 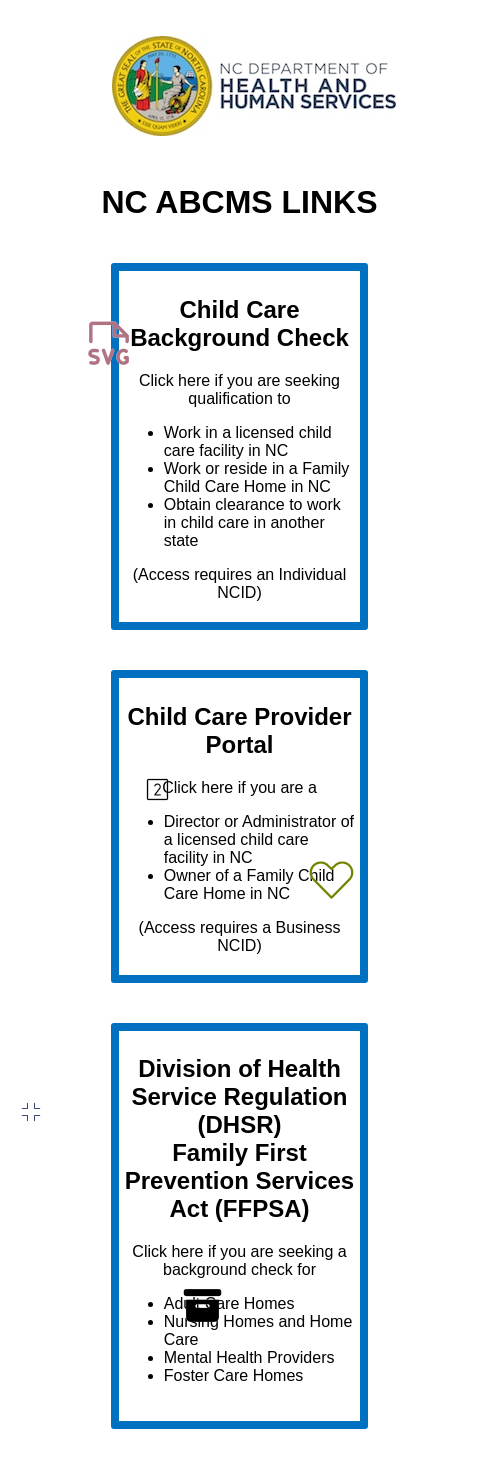 What do you see at coordinates (202, 1305) in the screenshot?
I see `access archived items or files` at bounding box center [202, 1305].